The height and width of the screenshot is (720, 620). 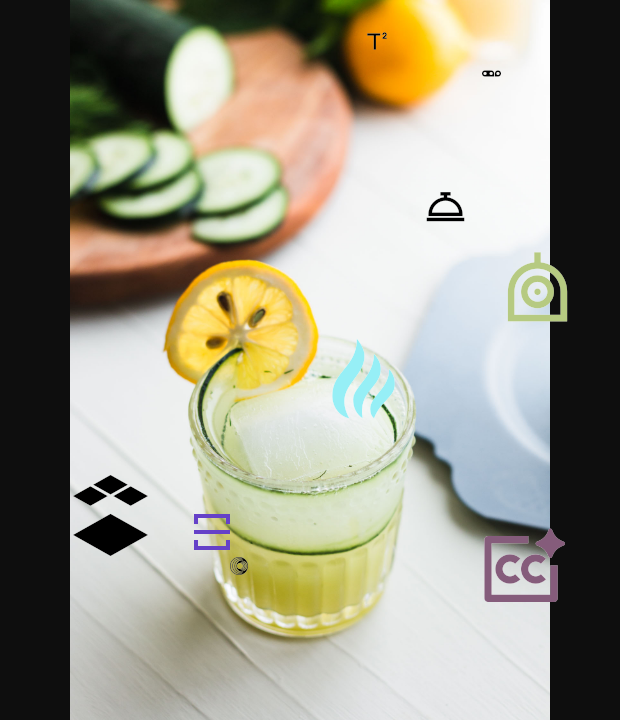 I want to click on visit the Thangs 3D model platform, so click(x=491, y=73).